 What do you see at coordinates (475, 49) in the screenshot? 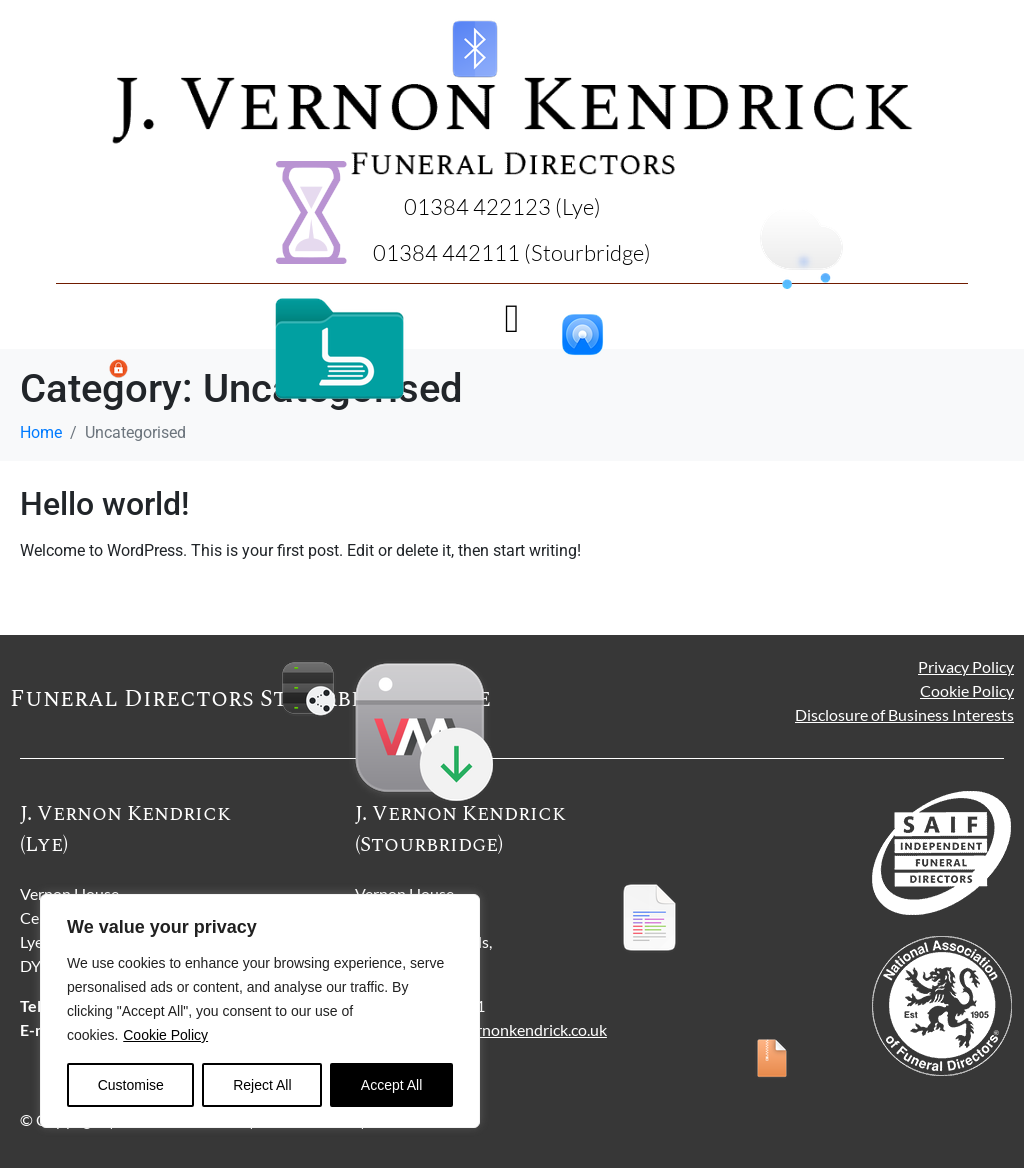
I see `access bluetooth settings` at bounding box center [475, 49].